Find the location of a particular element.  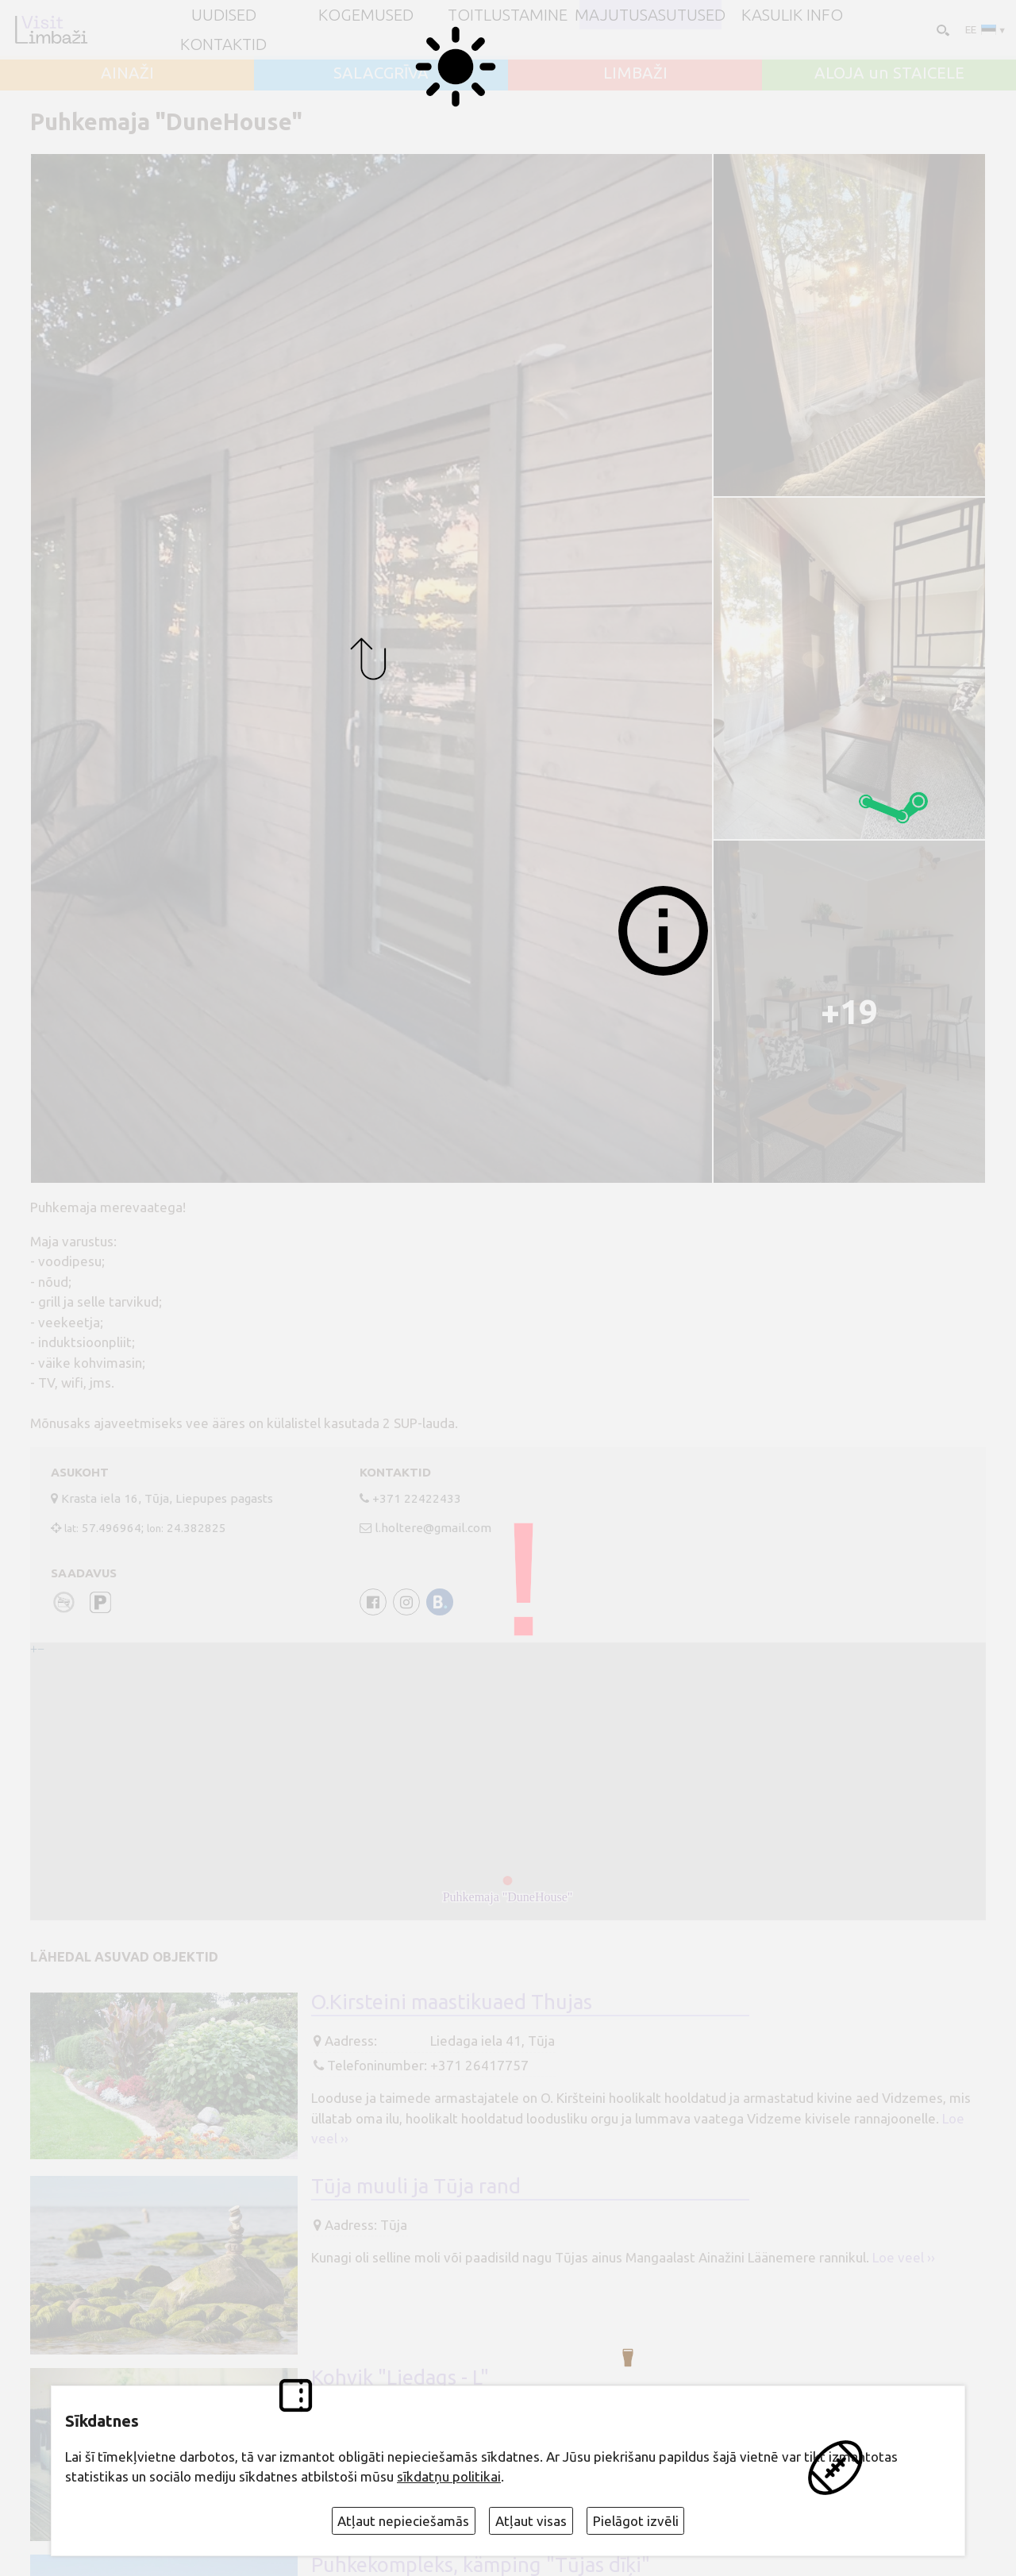

view sports scores or updates is located at coordinates (835, 2467).